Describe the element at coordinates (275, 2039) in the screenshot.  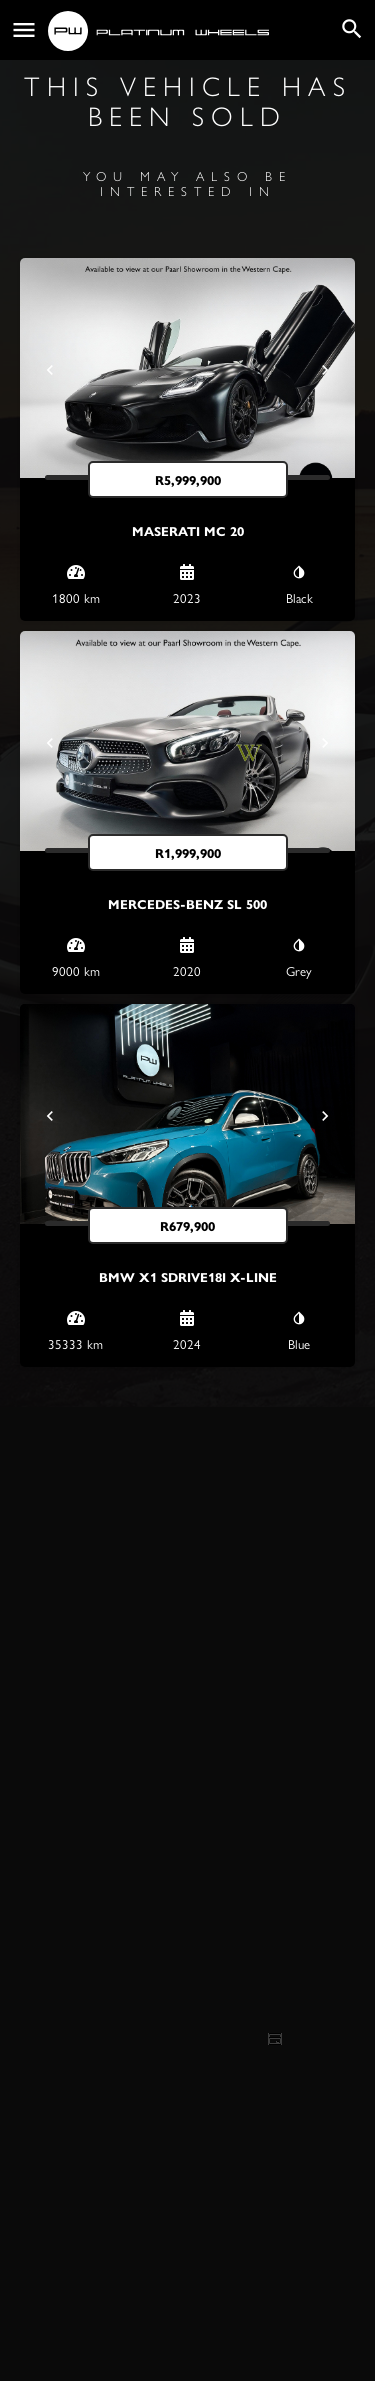
I see `manage payment methods` at that location.